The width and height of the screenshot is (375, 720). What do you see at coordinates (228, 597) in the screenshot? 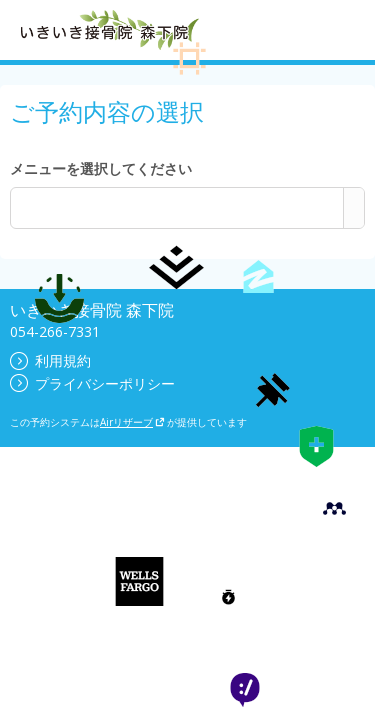
I see `start a quick timer or speed countdown` at bounding box center [228, 597].